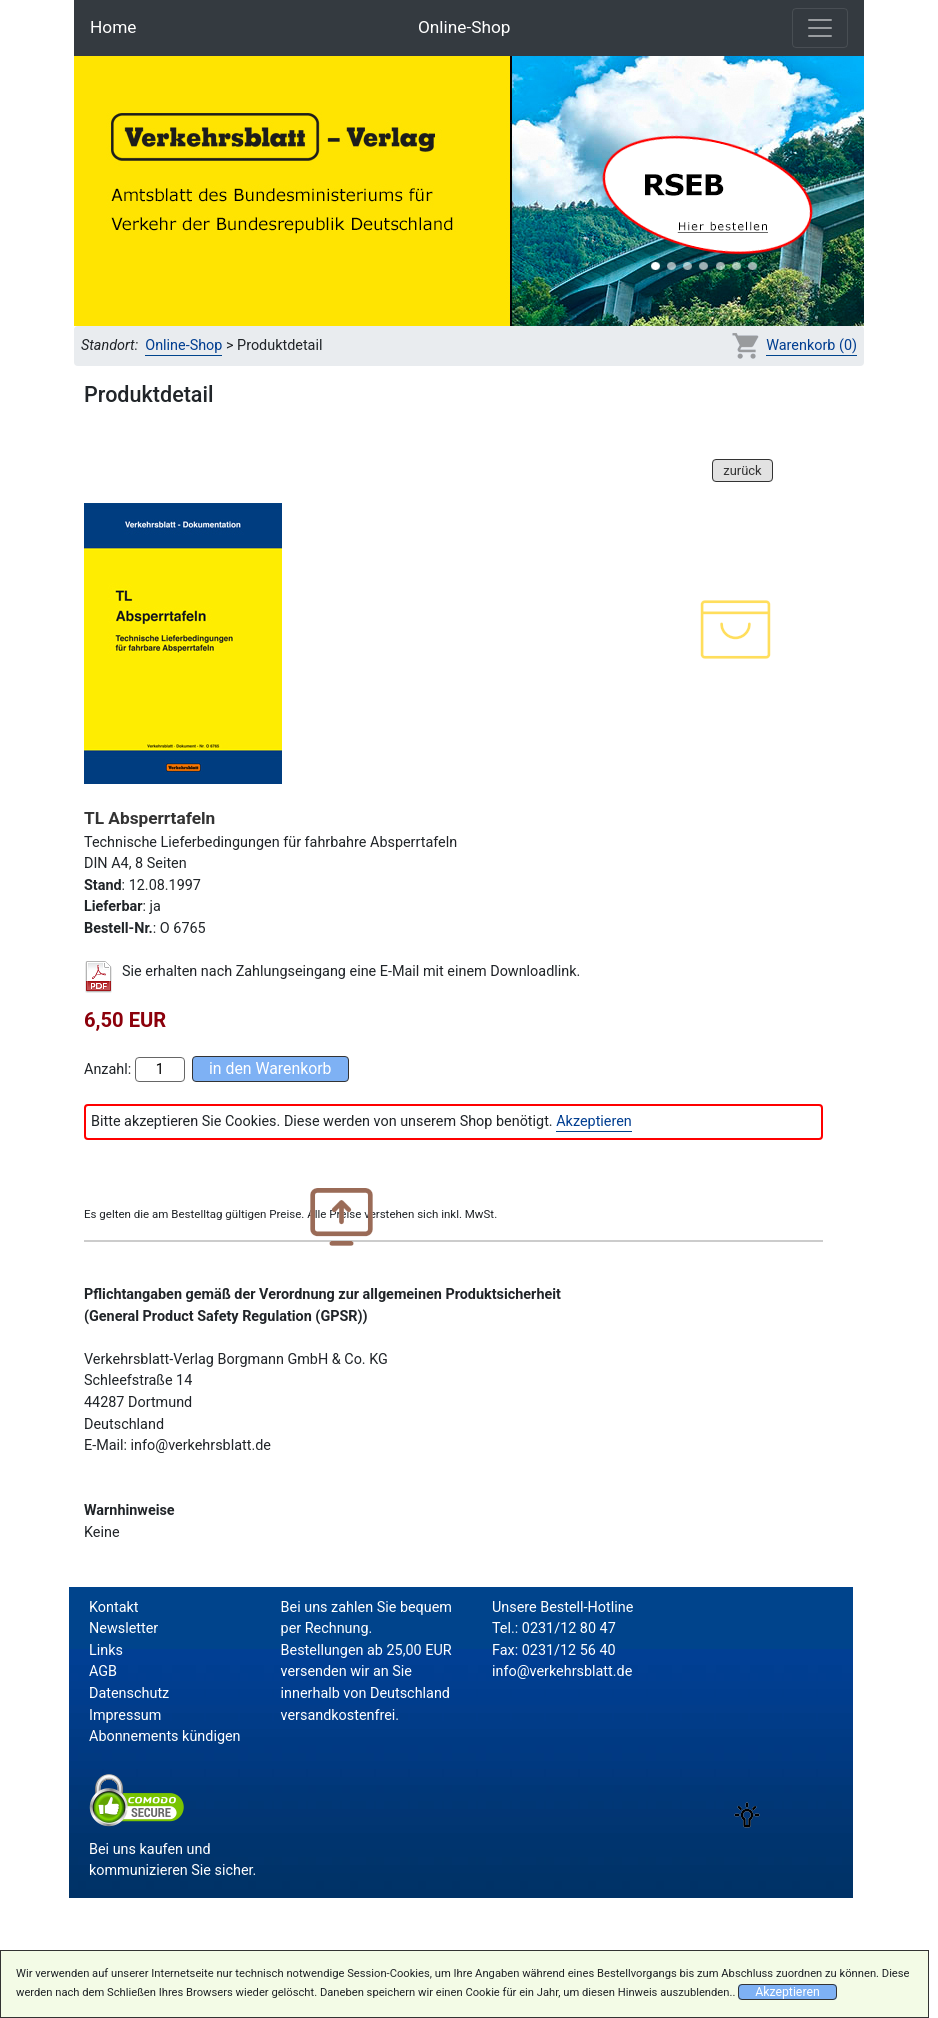 The height and width of the screenshot is (2018, 938). I want to click on access tips or suggestions, so click(747, 1815).